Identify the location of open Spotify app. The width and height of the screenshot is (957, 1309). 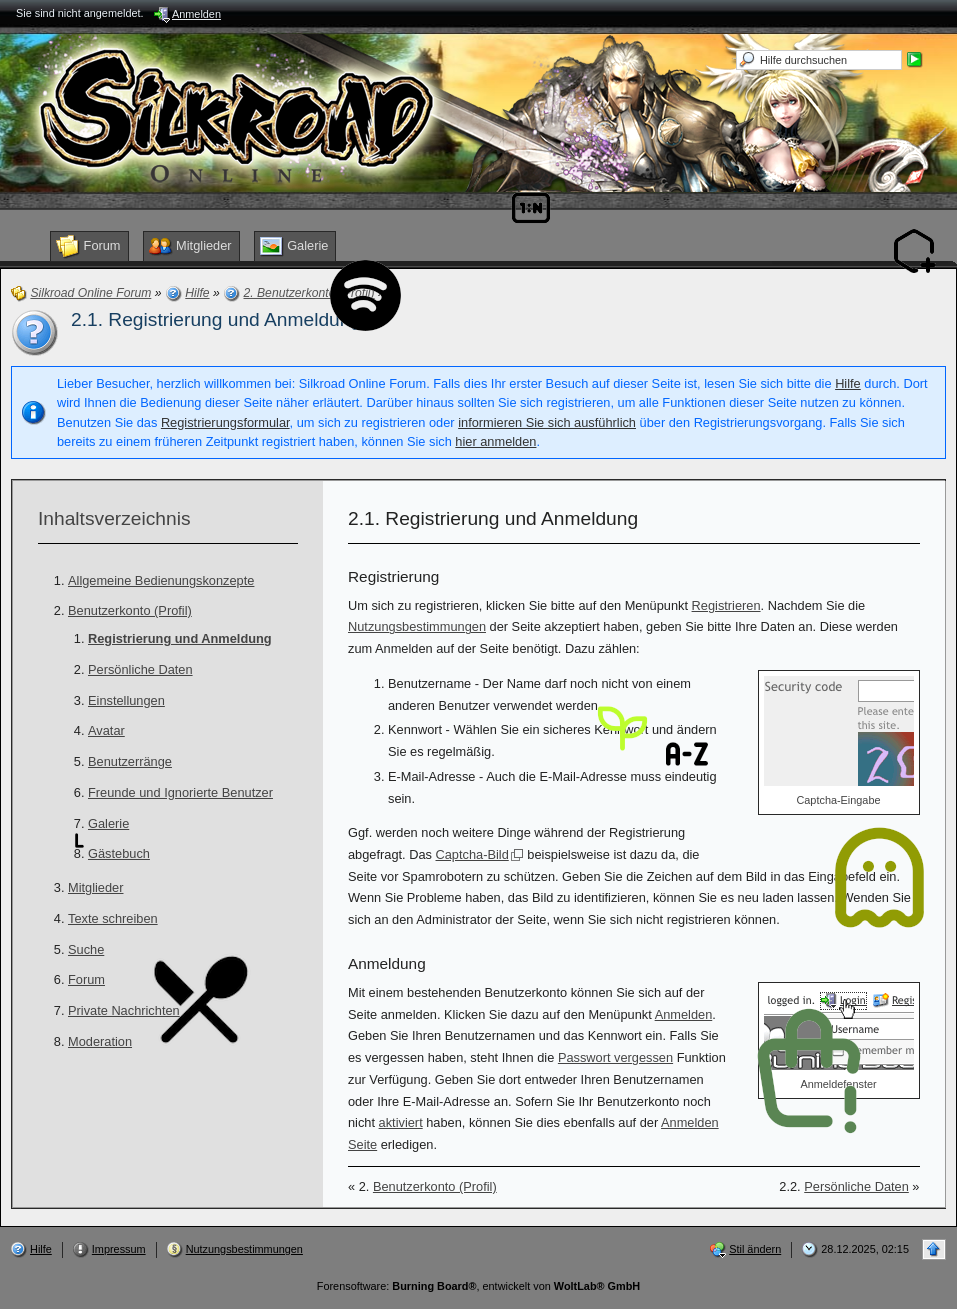
(365, 295).